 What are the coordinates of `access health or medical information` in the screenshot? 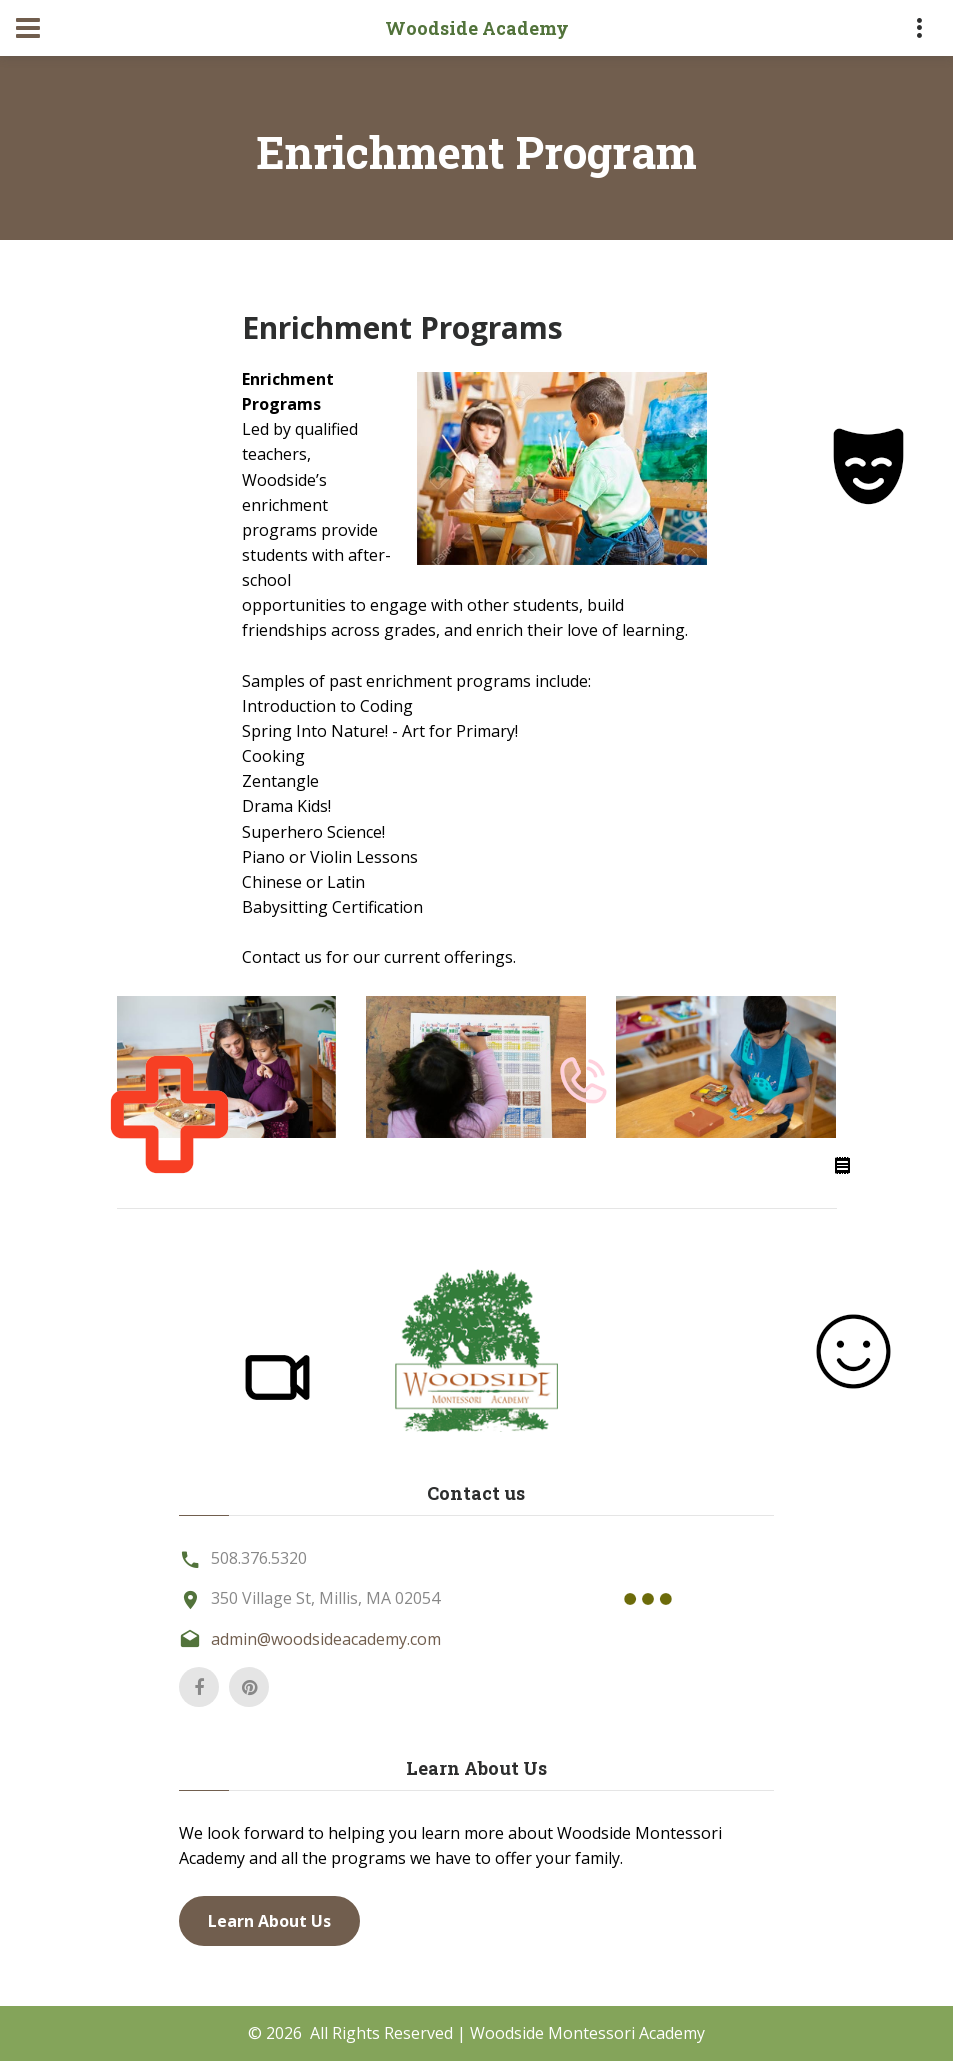 It's located at (169, 1114).